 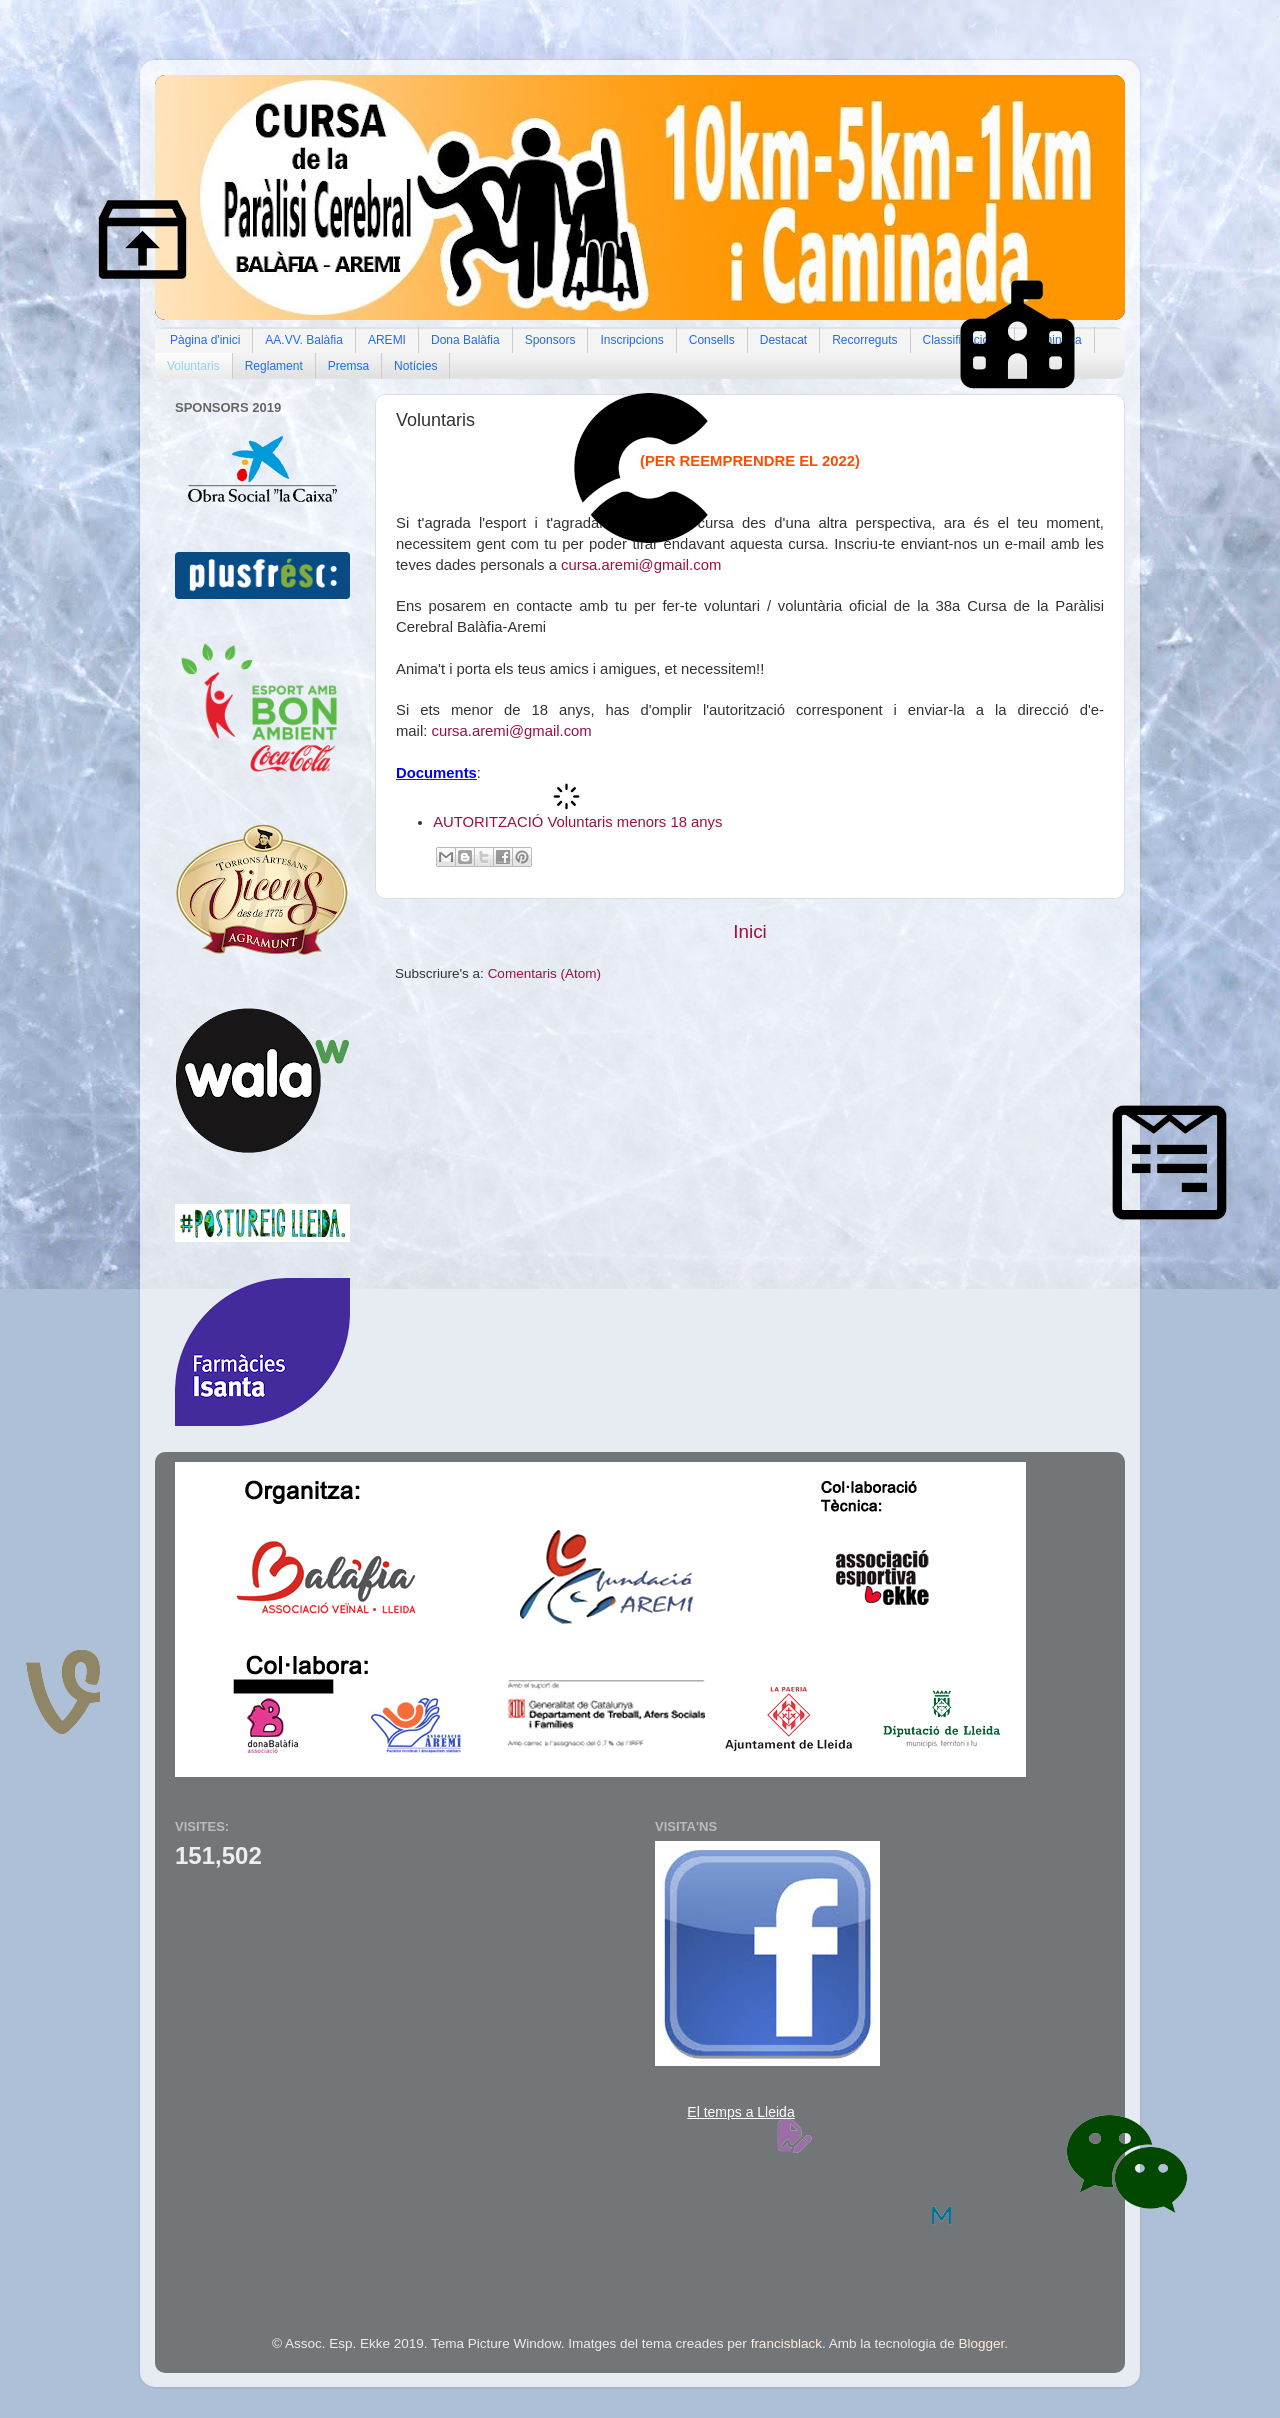 What do you see at coordinates (283, 1686) in the screenshot?
I see `remove or subtract an item` at bounding box center [283, 1686].